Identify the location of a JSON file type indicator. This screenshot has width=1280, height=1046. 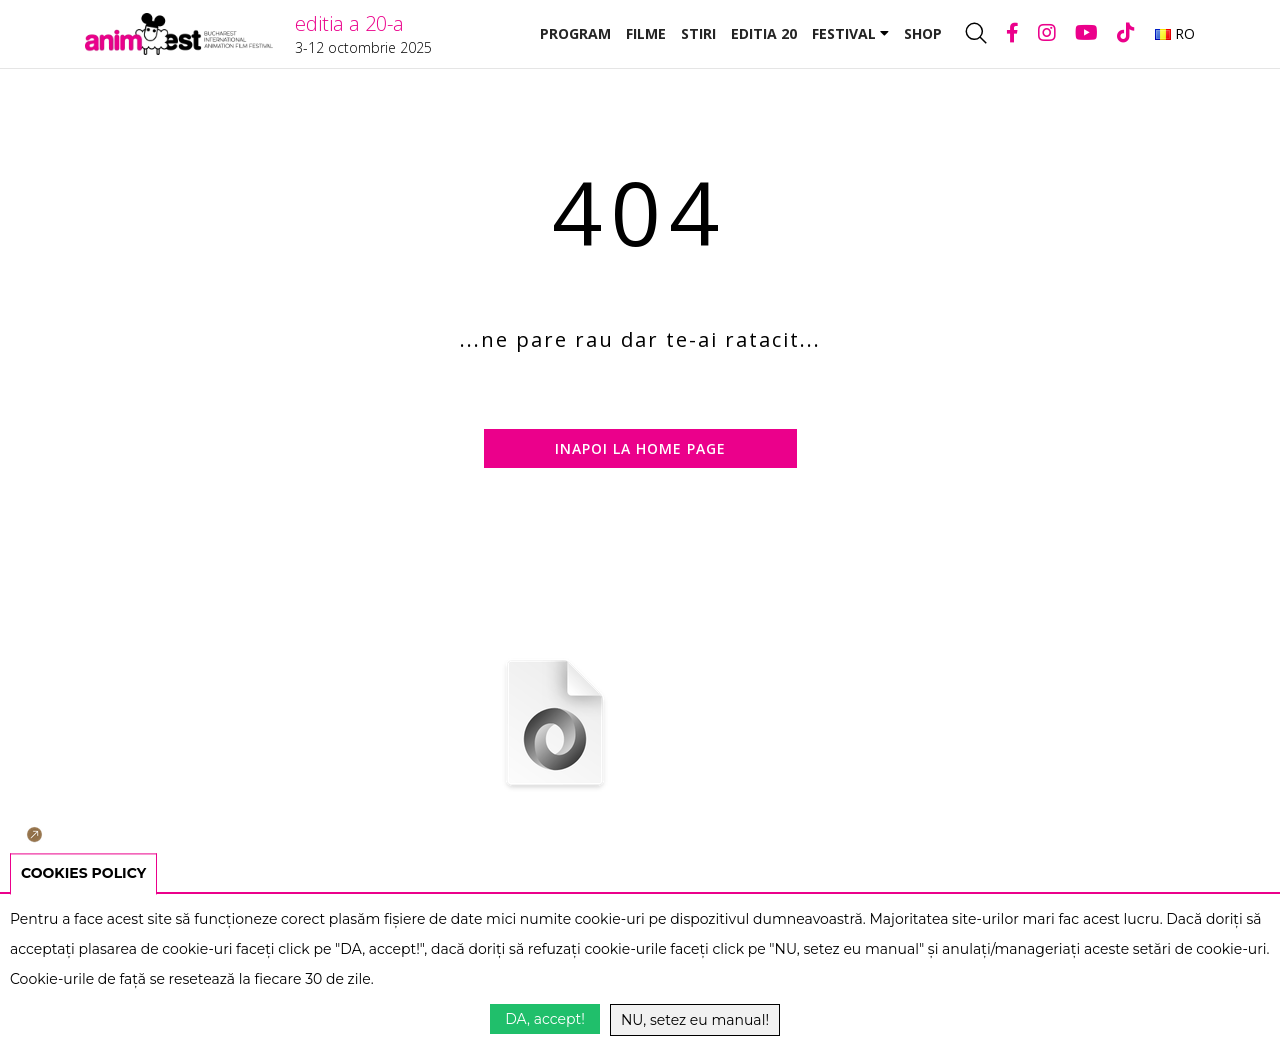
(555, 725).